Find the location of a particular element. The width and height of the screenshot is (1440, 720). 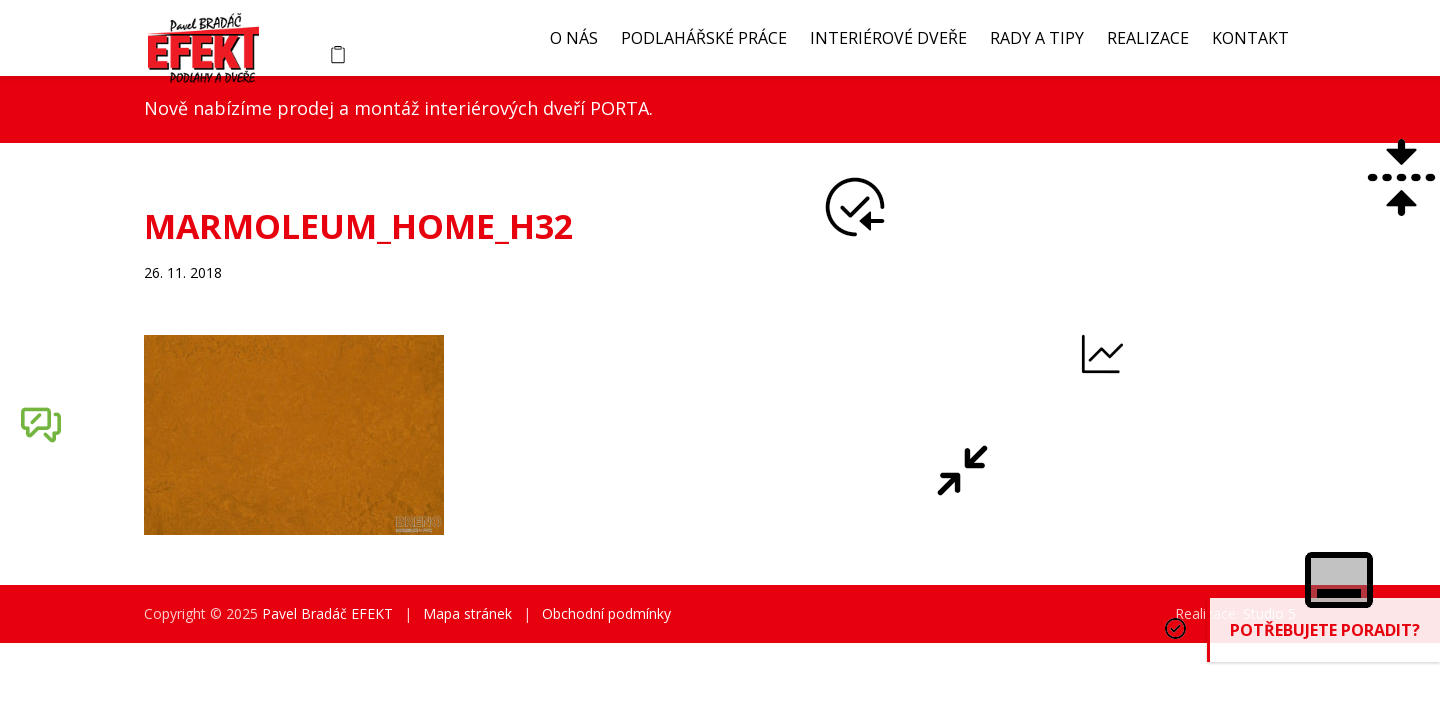

indicates a tracked issue has been closed and completed is located at coordinates (855, 207).